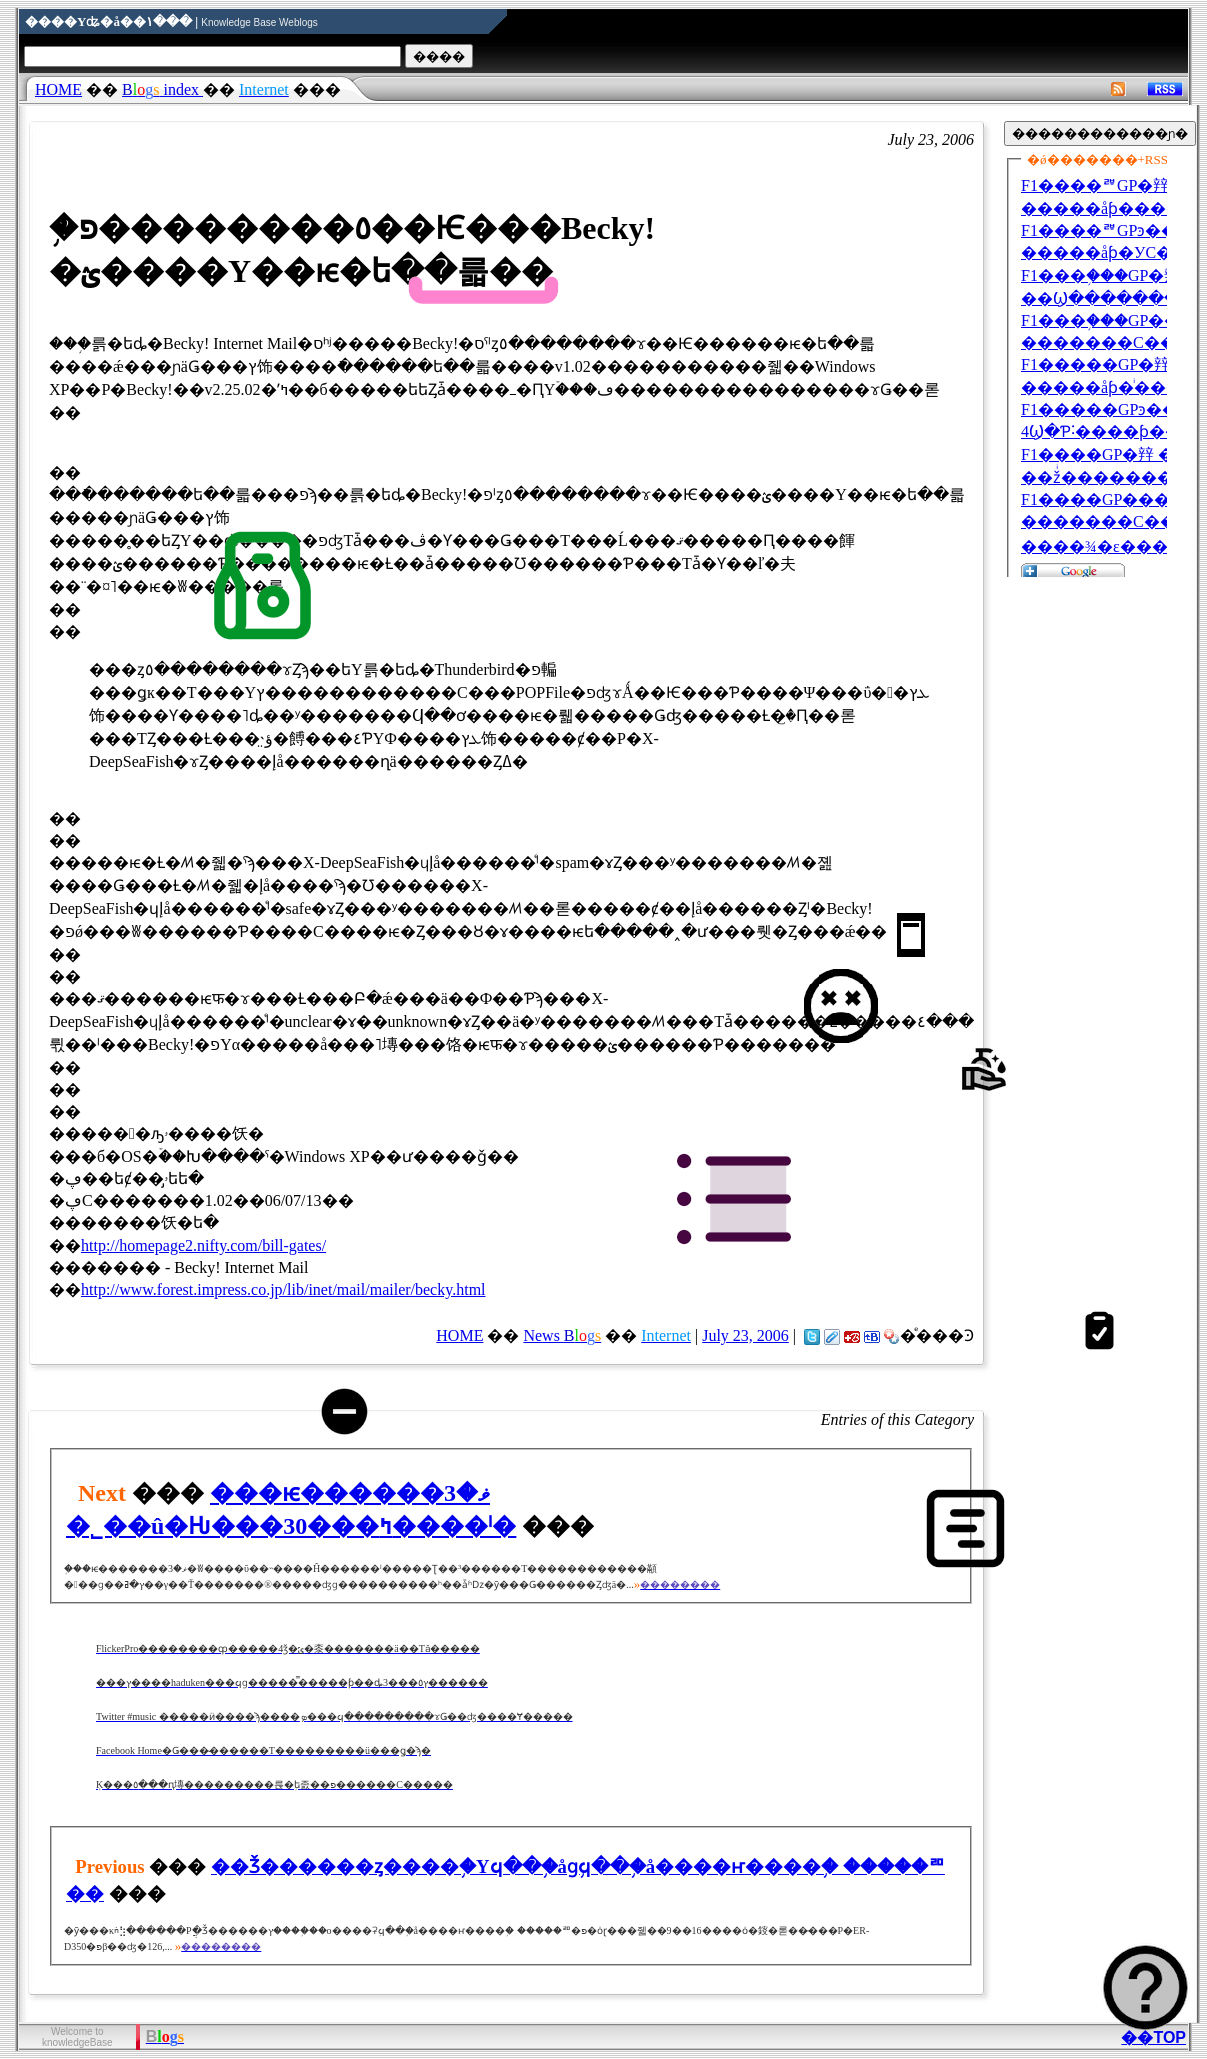 This screenshot has height=2059, width=1207. I want to click on do not disturb mode is enabled, so click(344, 1411).